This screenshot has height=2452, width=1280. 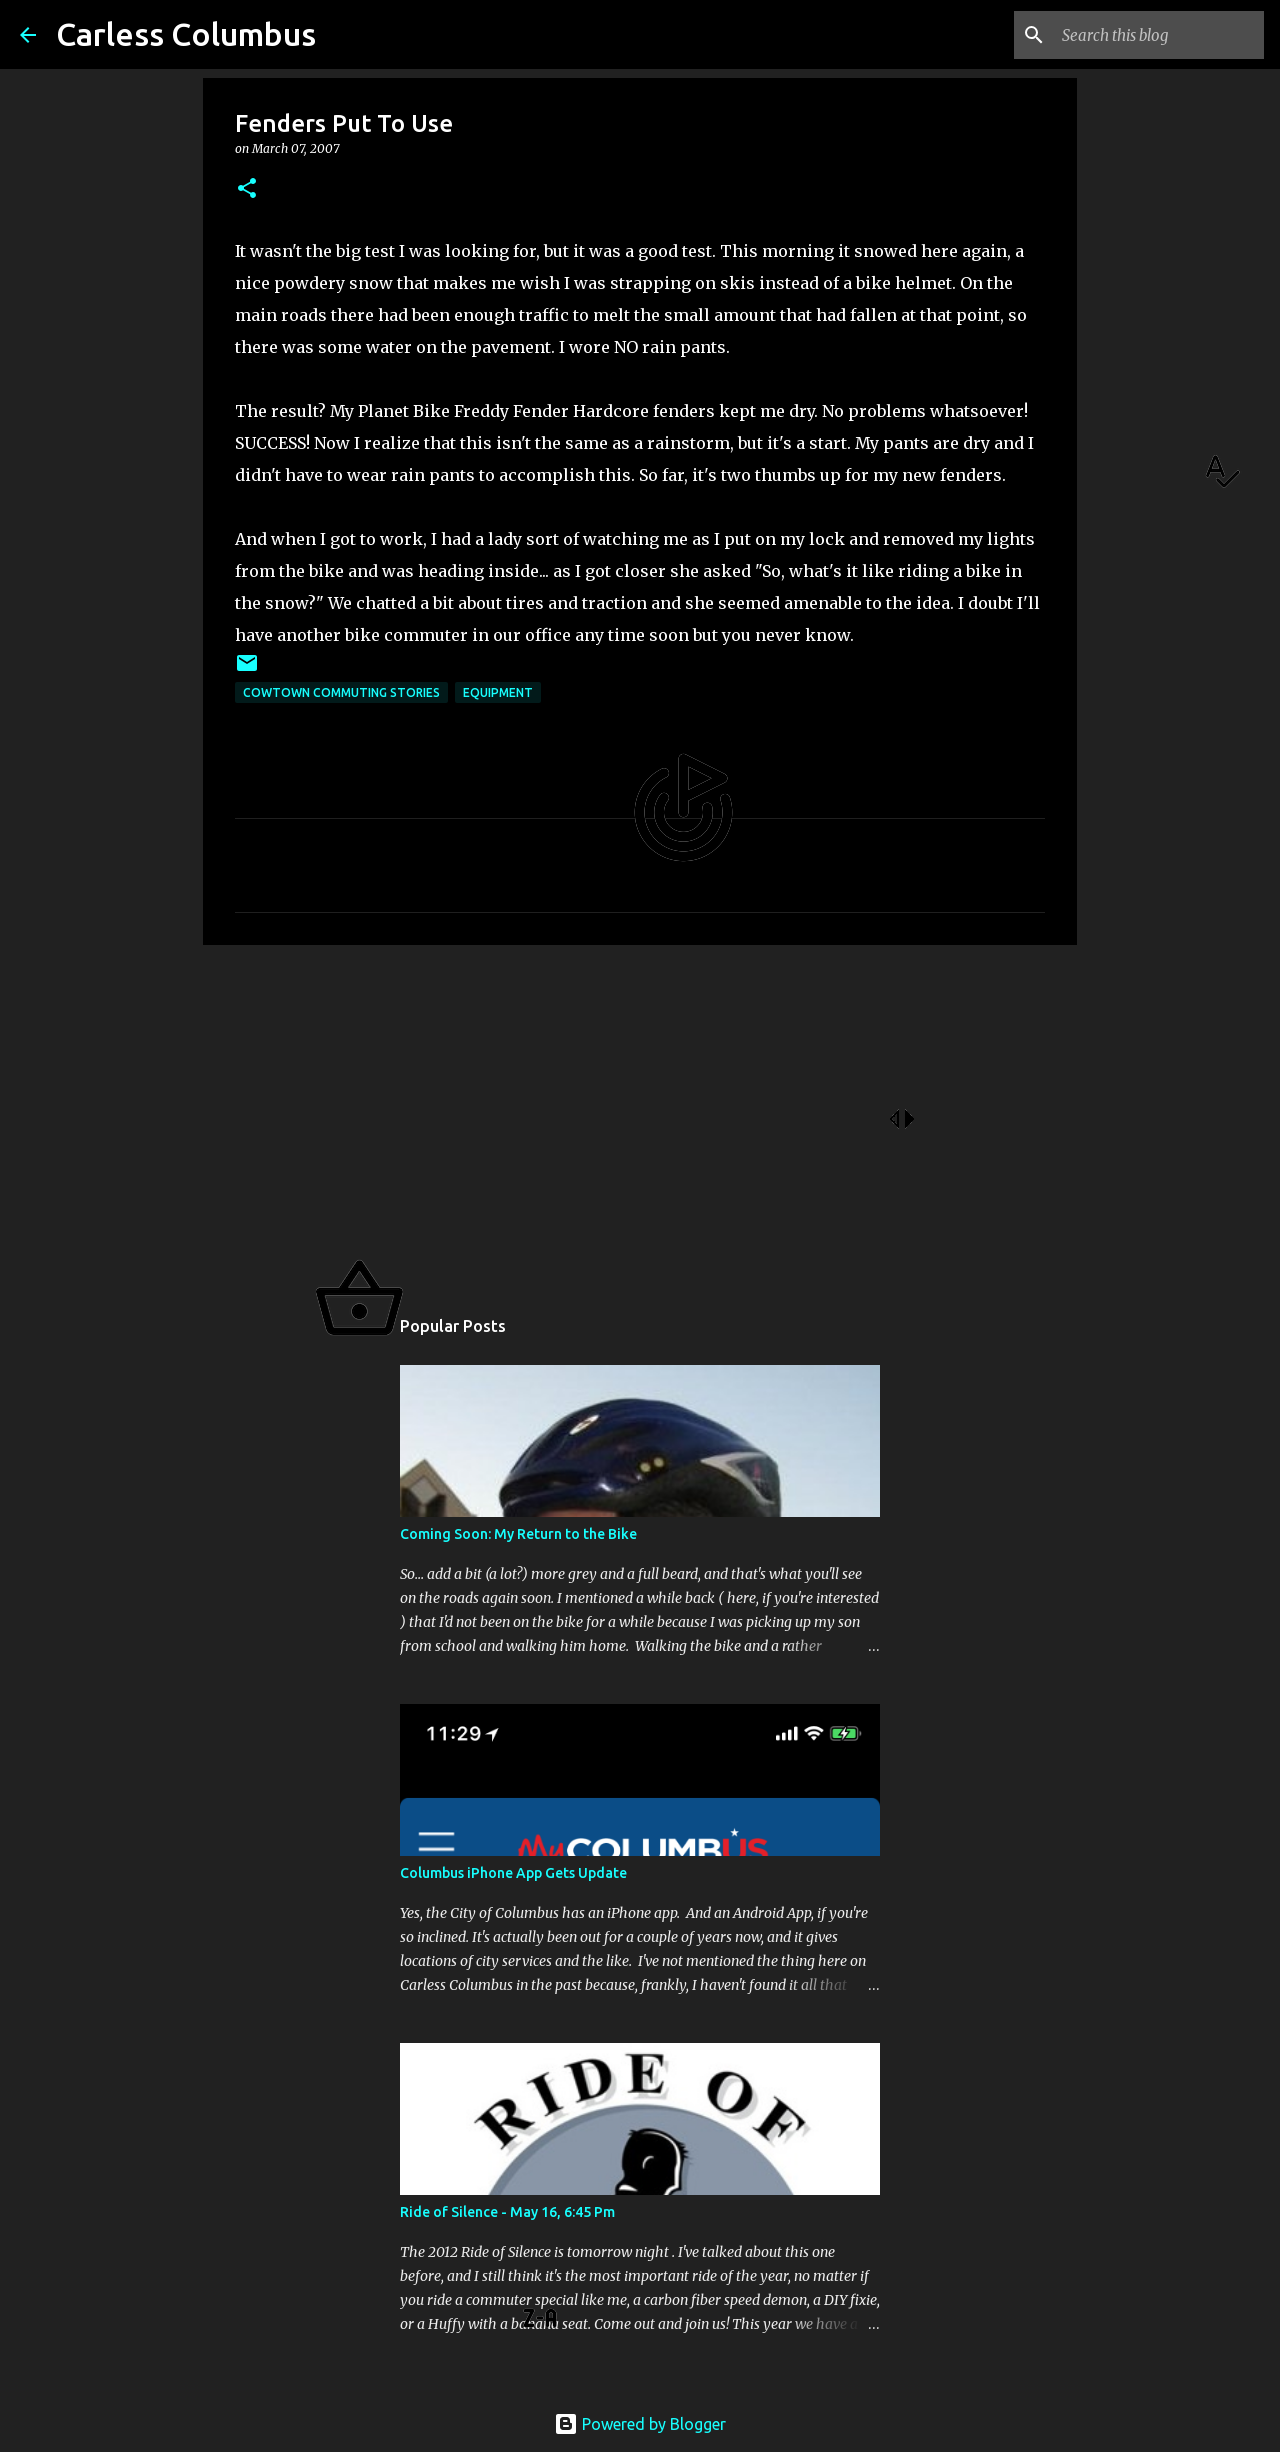 I want to click on sort items in reverse alphabetical order, so click(x=540, y=2318).